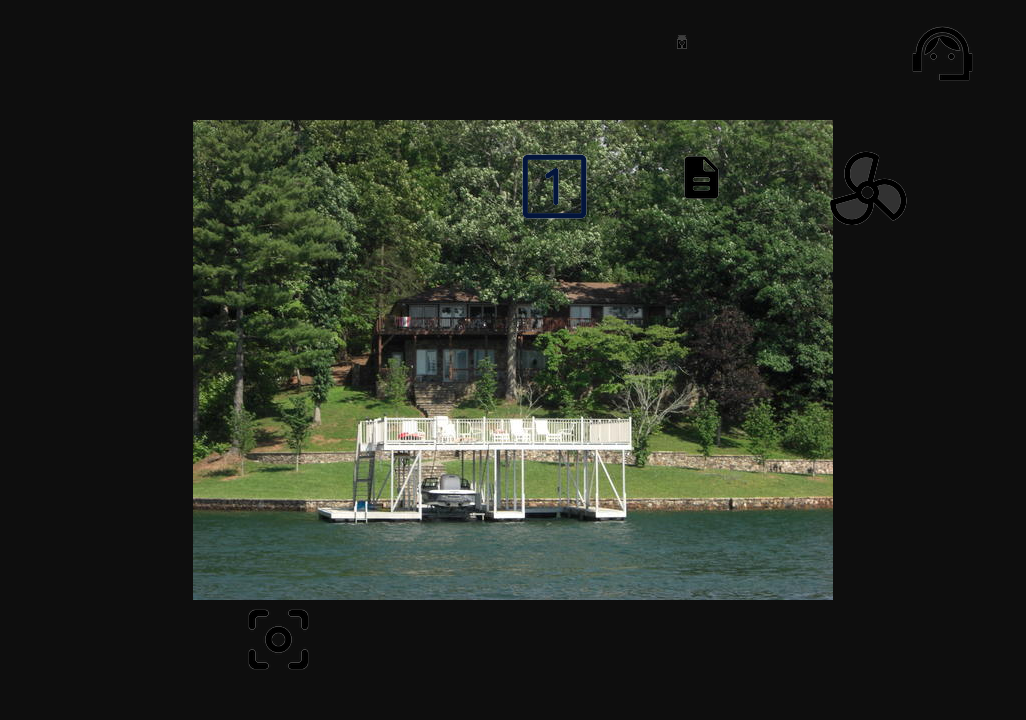  I want to click on view document details, so click(701, 177).